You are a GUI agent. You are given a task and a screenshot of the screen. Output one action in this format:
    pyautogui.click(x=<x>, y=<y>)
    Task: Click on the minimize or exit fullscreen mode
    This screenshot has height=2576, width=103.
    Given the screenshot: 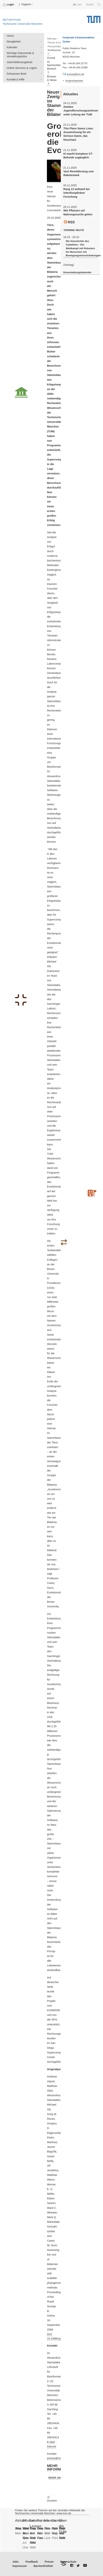 What is the action you would take?
    pyautogui.click(x=21, y=1000)
    